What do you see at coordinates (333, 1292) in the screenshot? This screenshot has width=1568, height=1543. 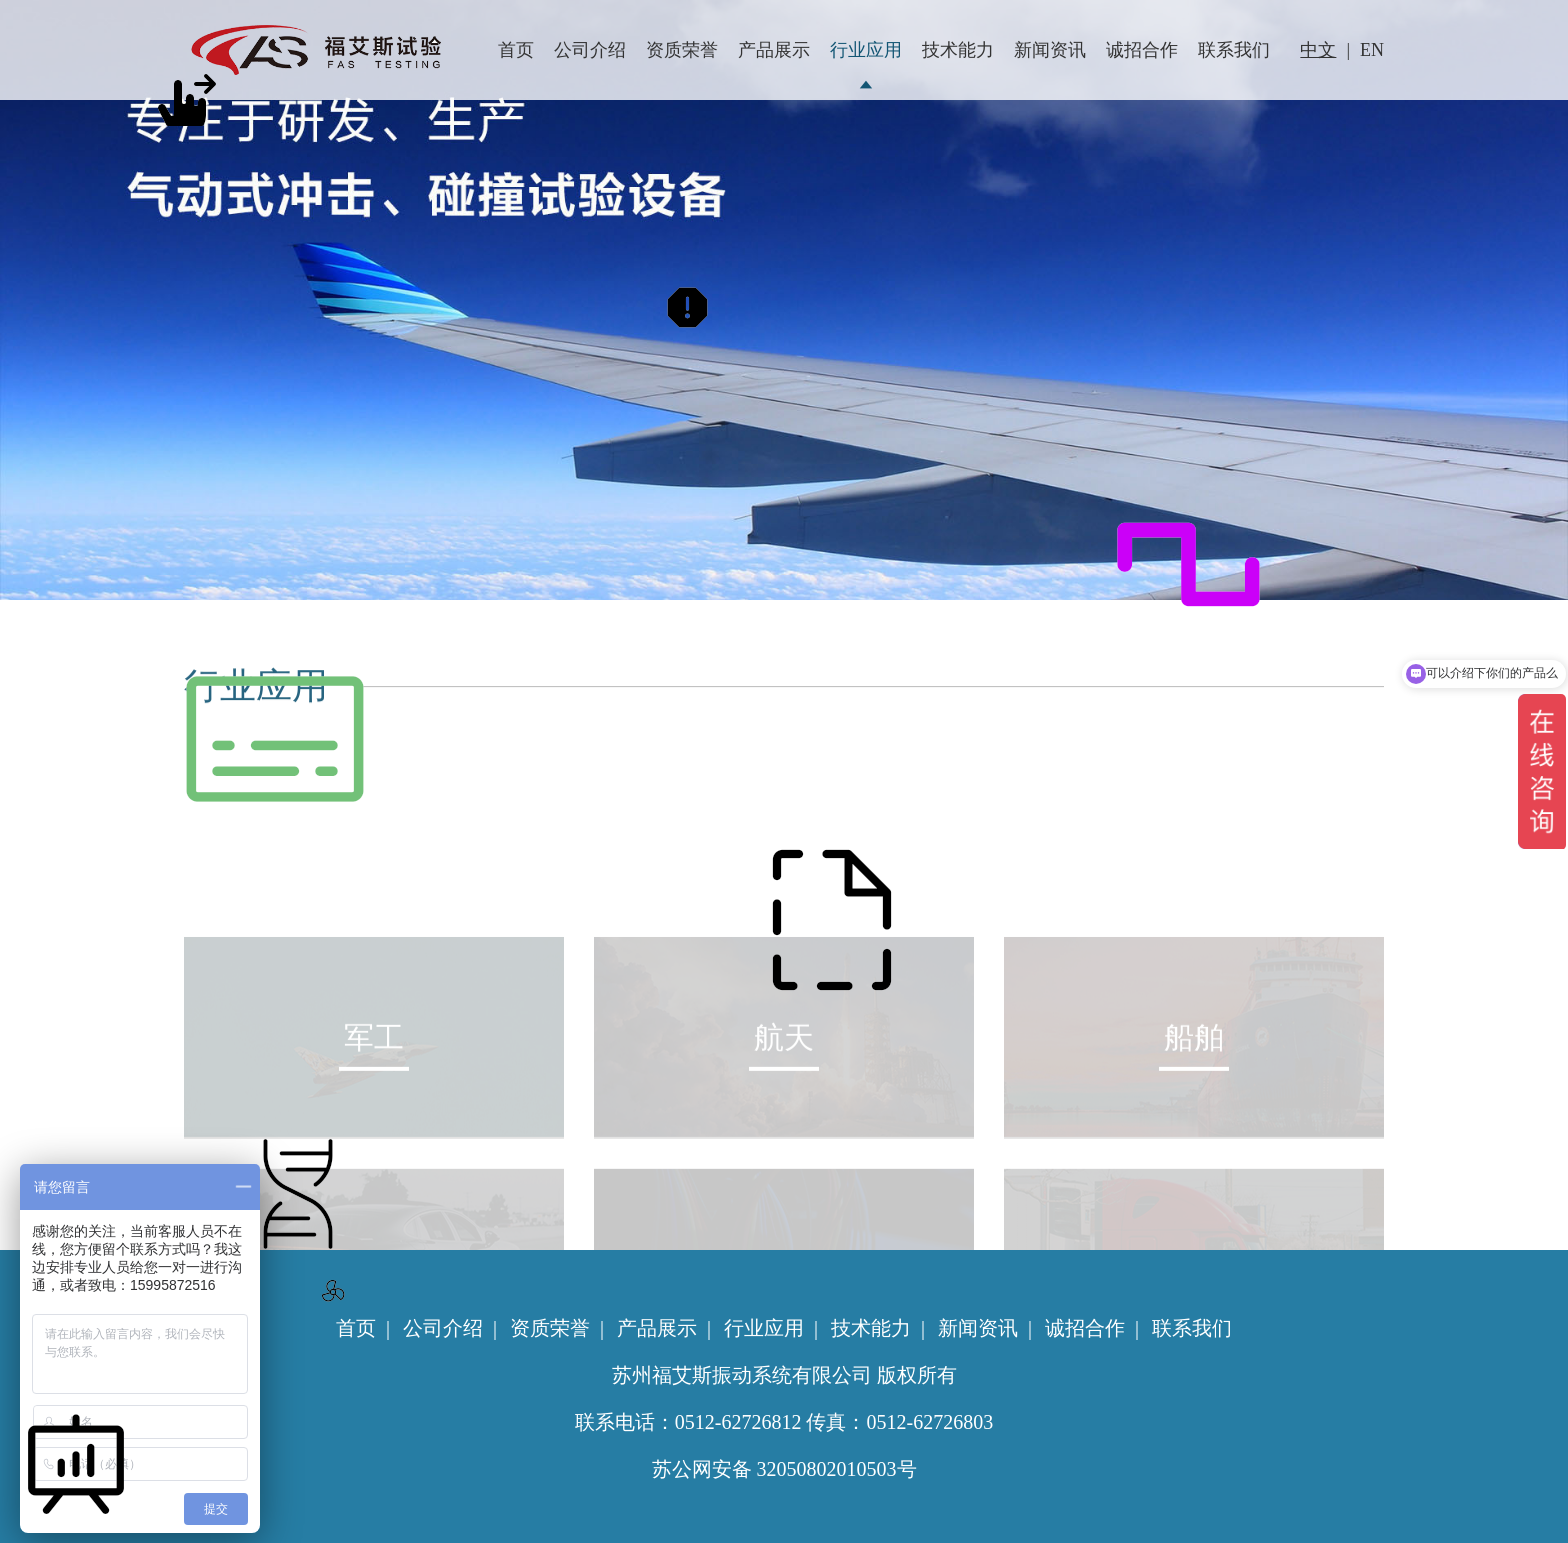 I see `adjust fan or ventilation settings` at bounding box center [333, 1292].